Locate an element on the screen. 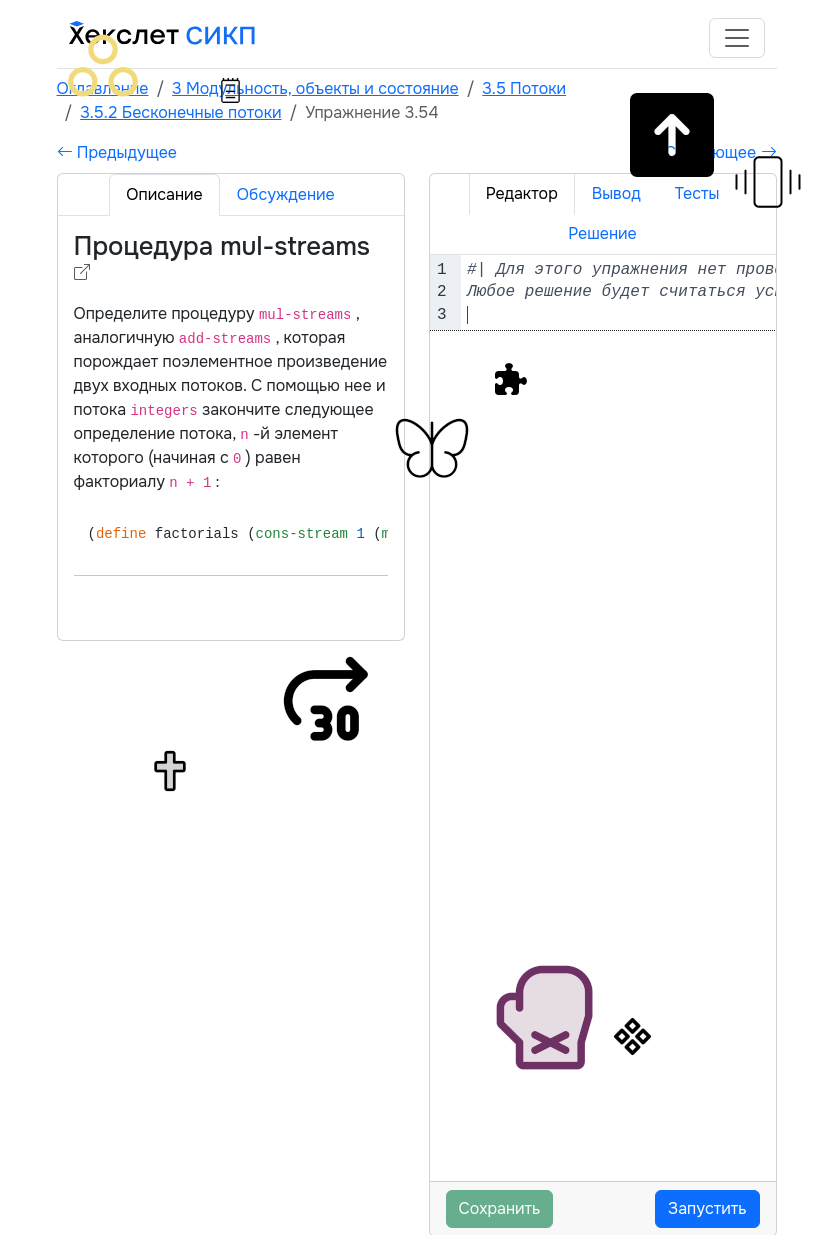 This screenshot has height=1235, width=833. access plugins or extensions is located at coordinates (511, 379).